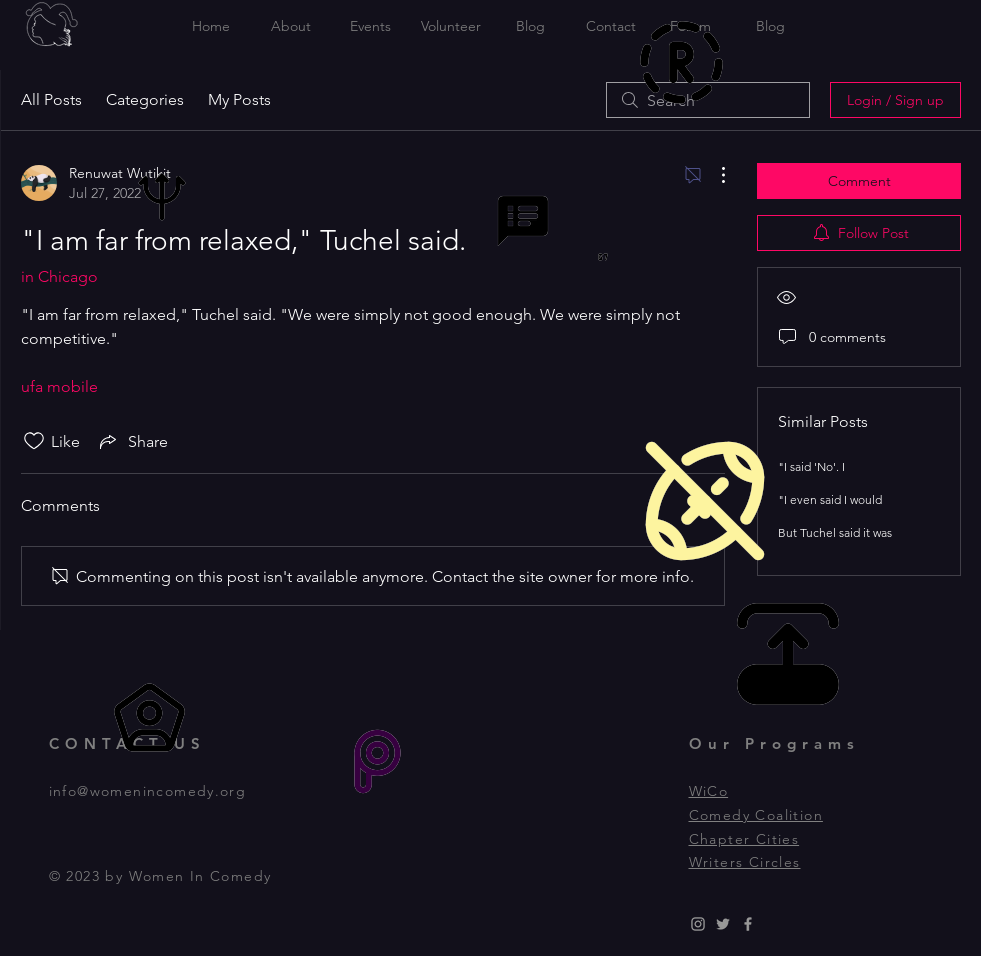 This screenshot has width=981, height=956. What do you see at coordinates (788, 654) in the screenshot?
I see `move element to top position` at bounding box center [788, 654].